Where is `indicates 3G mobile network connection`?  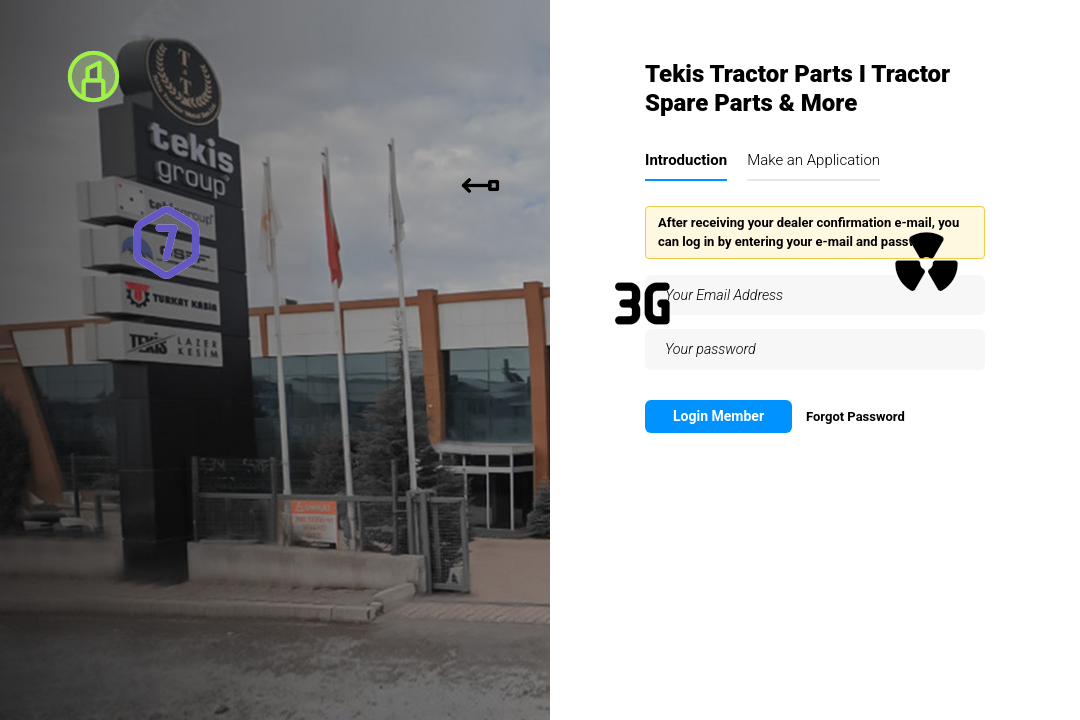
indicates 3G mobile network connection is located at coordinates (644, 303).